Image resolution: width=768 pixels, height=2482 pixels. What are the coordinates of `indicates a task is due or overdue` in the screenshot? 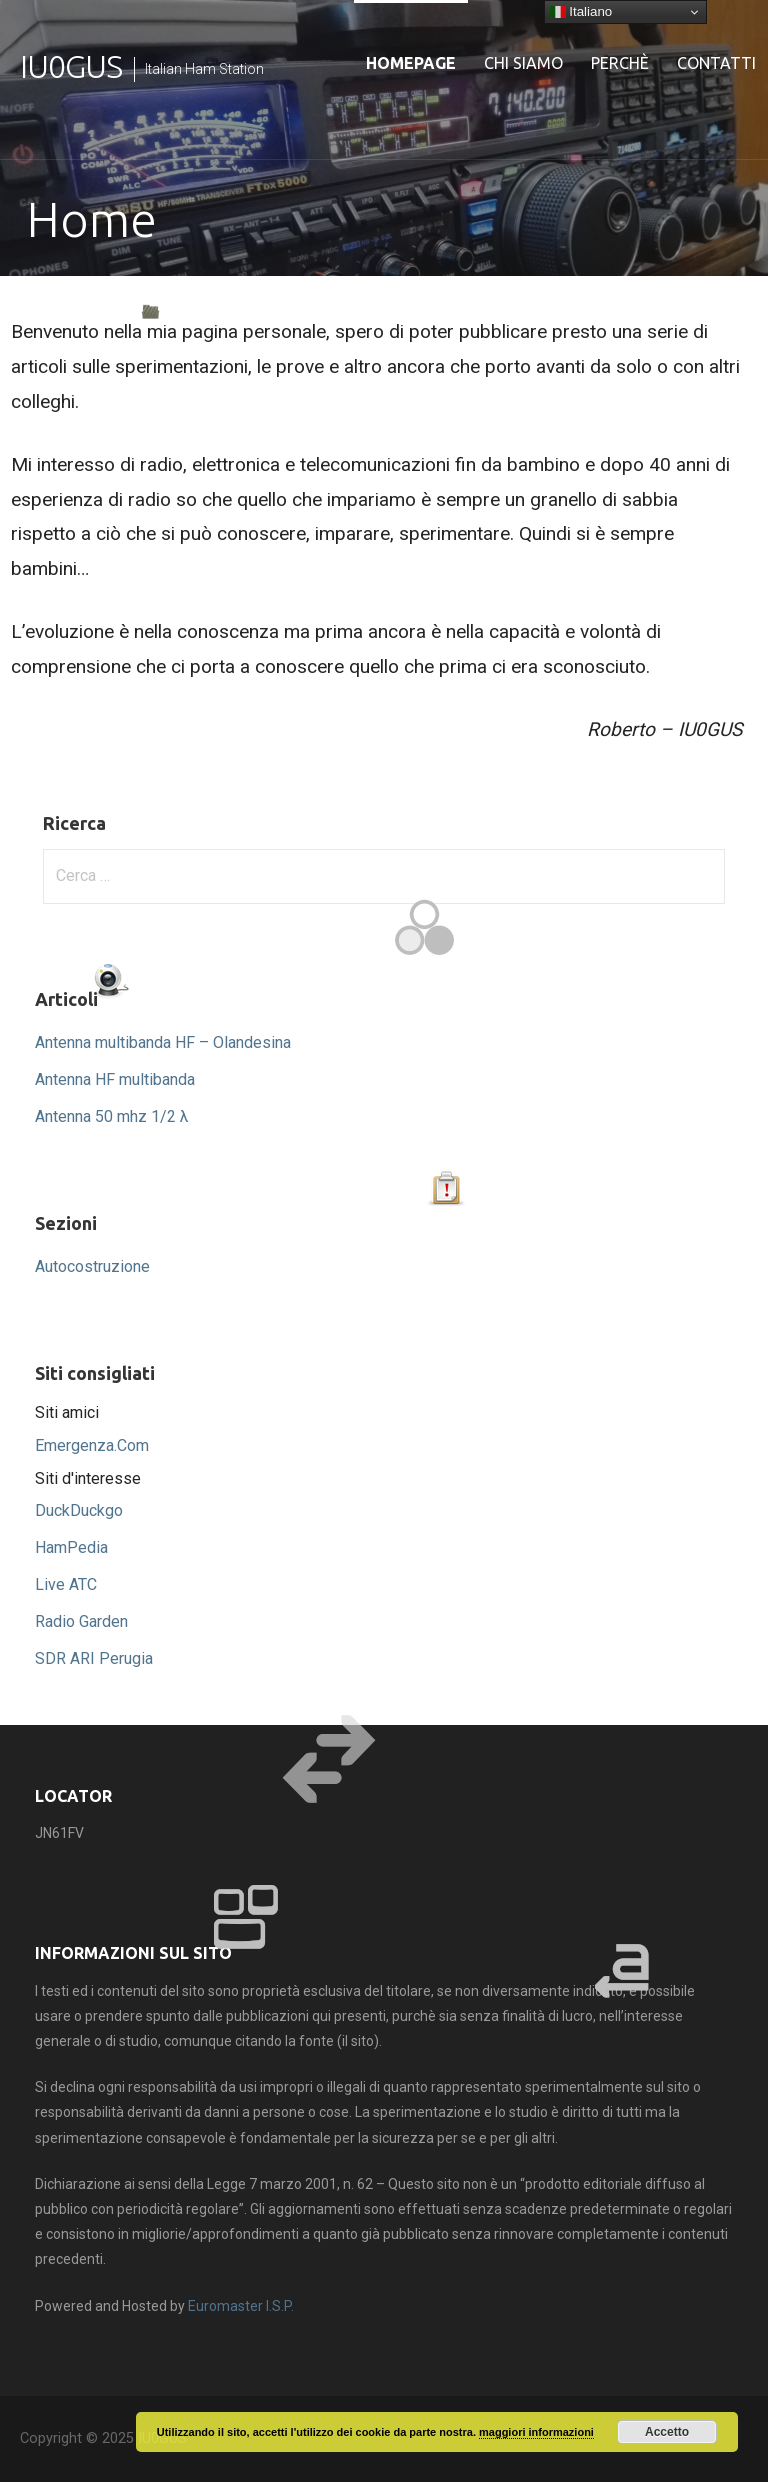 It's located at (446, 1188).